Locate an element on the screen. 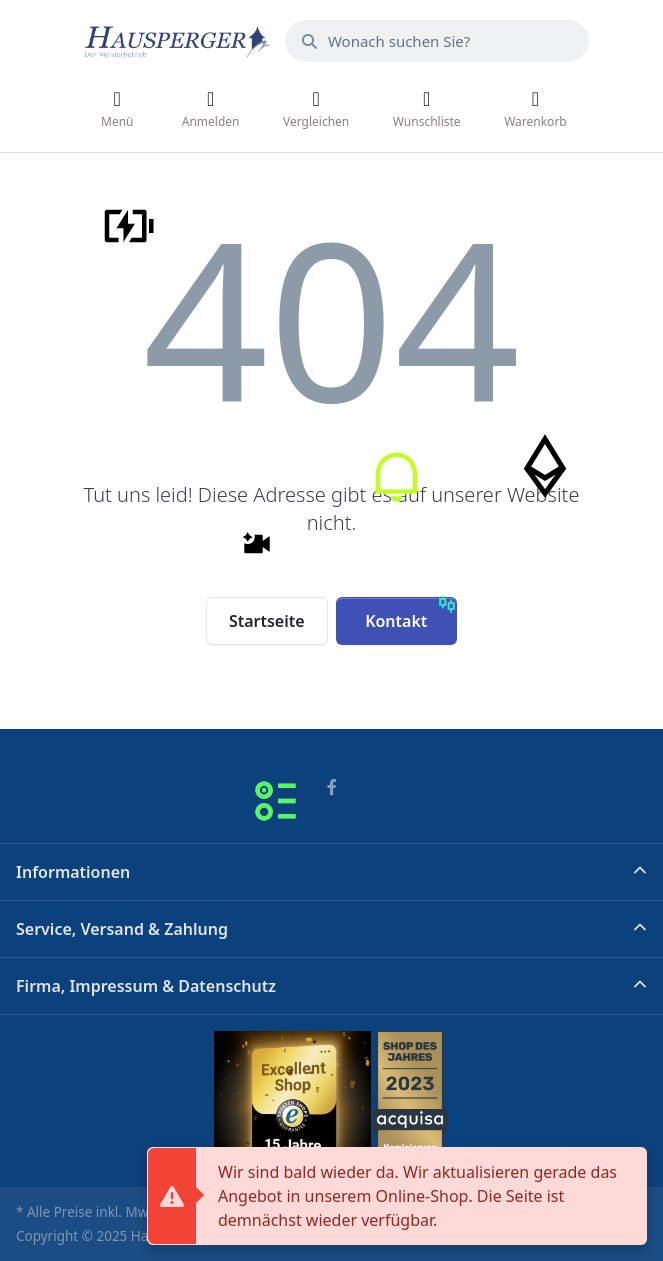 The width and height of the screenshot is (663, 1261). select an option from a list is located at coordinates (276, 801).